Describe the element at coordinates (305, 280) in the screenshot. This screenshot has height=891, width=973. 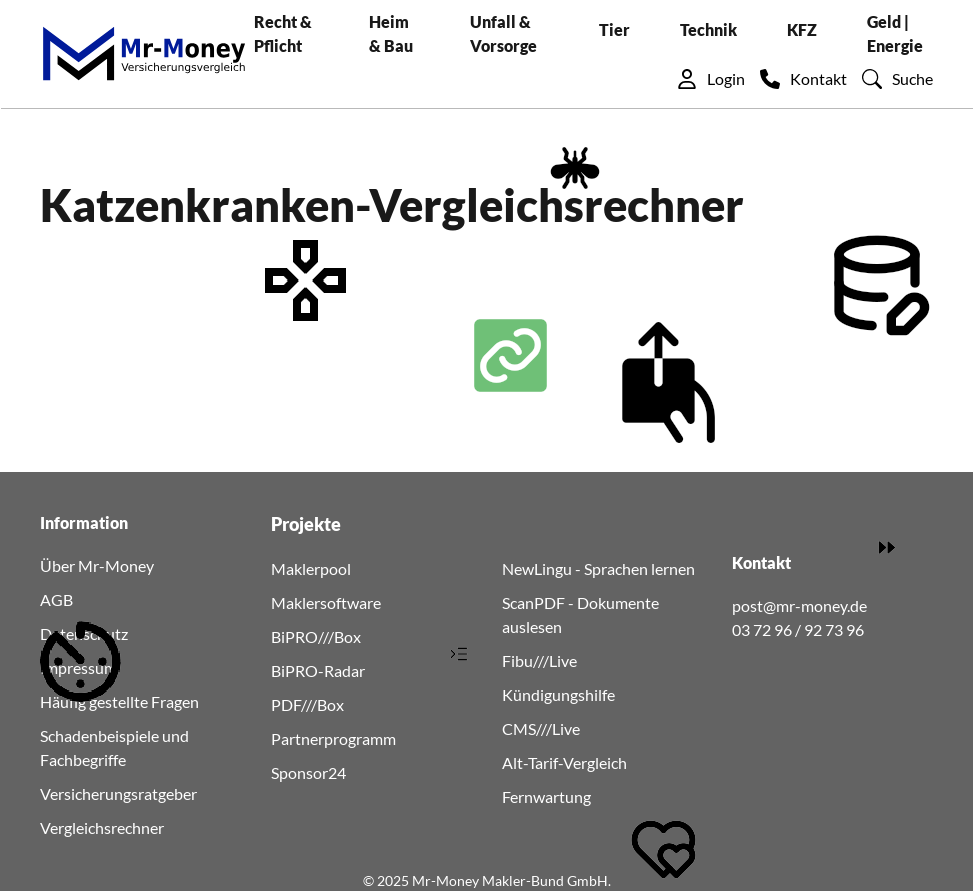
I see `open games or gaming section` at that location.